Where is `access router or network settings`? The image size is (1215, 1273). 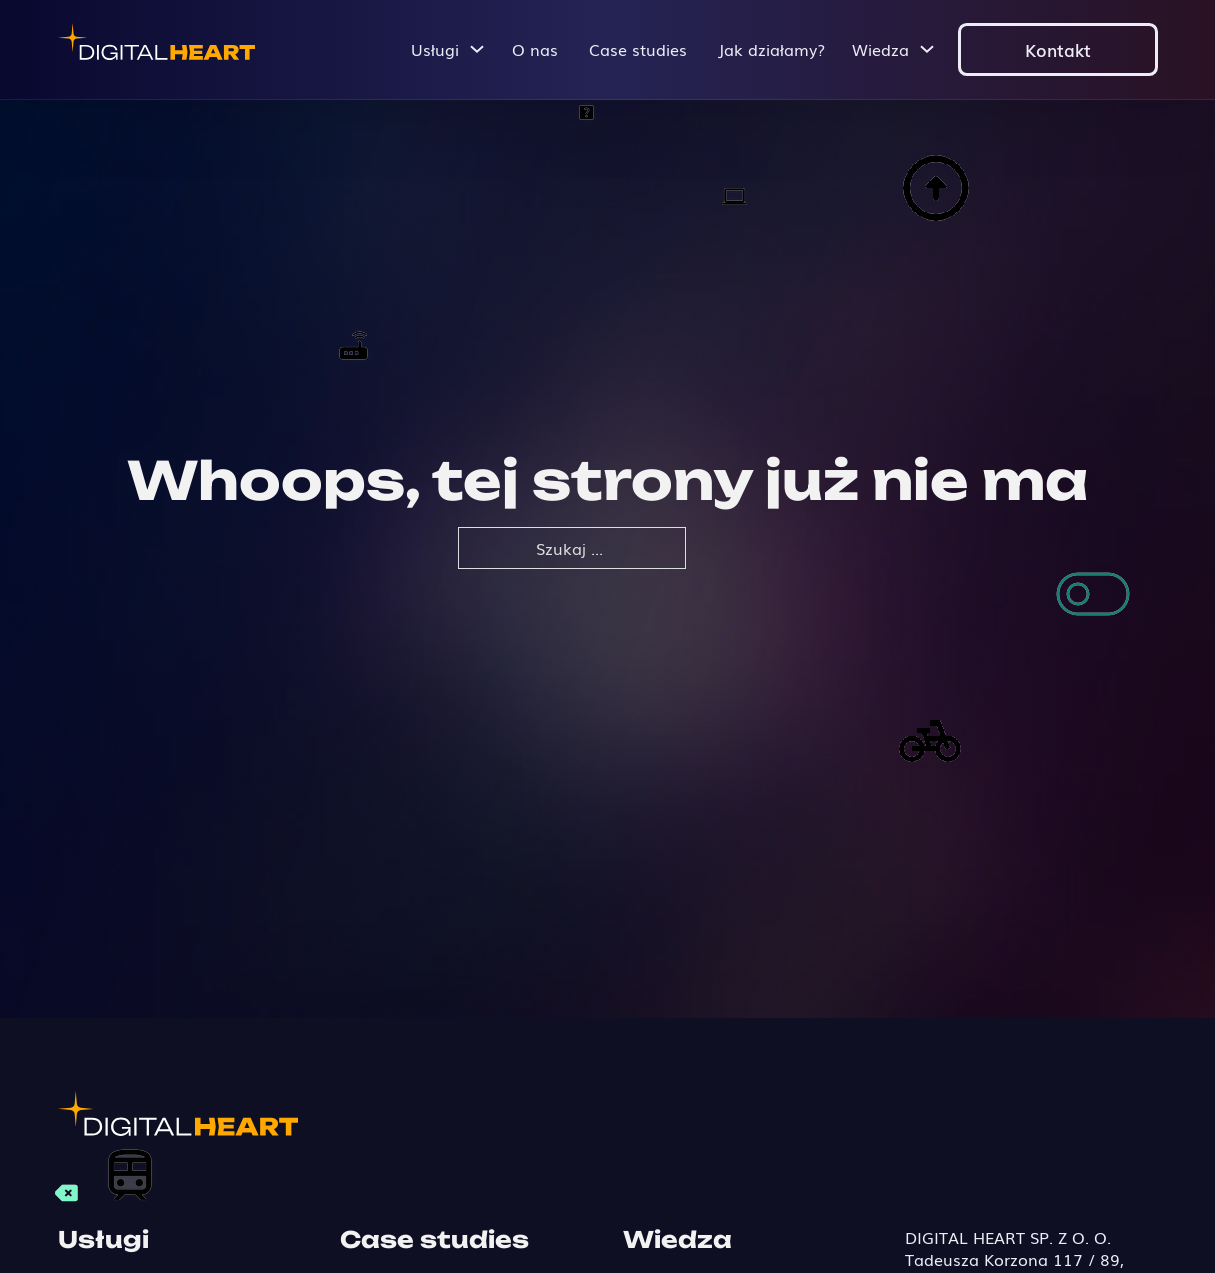
access router or network settings is located at coordinates (353, 345).